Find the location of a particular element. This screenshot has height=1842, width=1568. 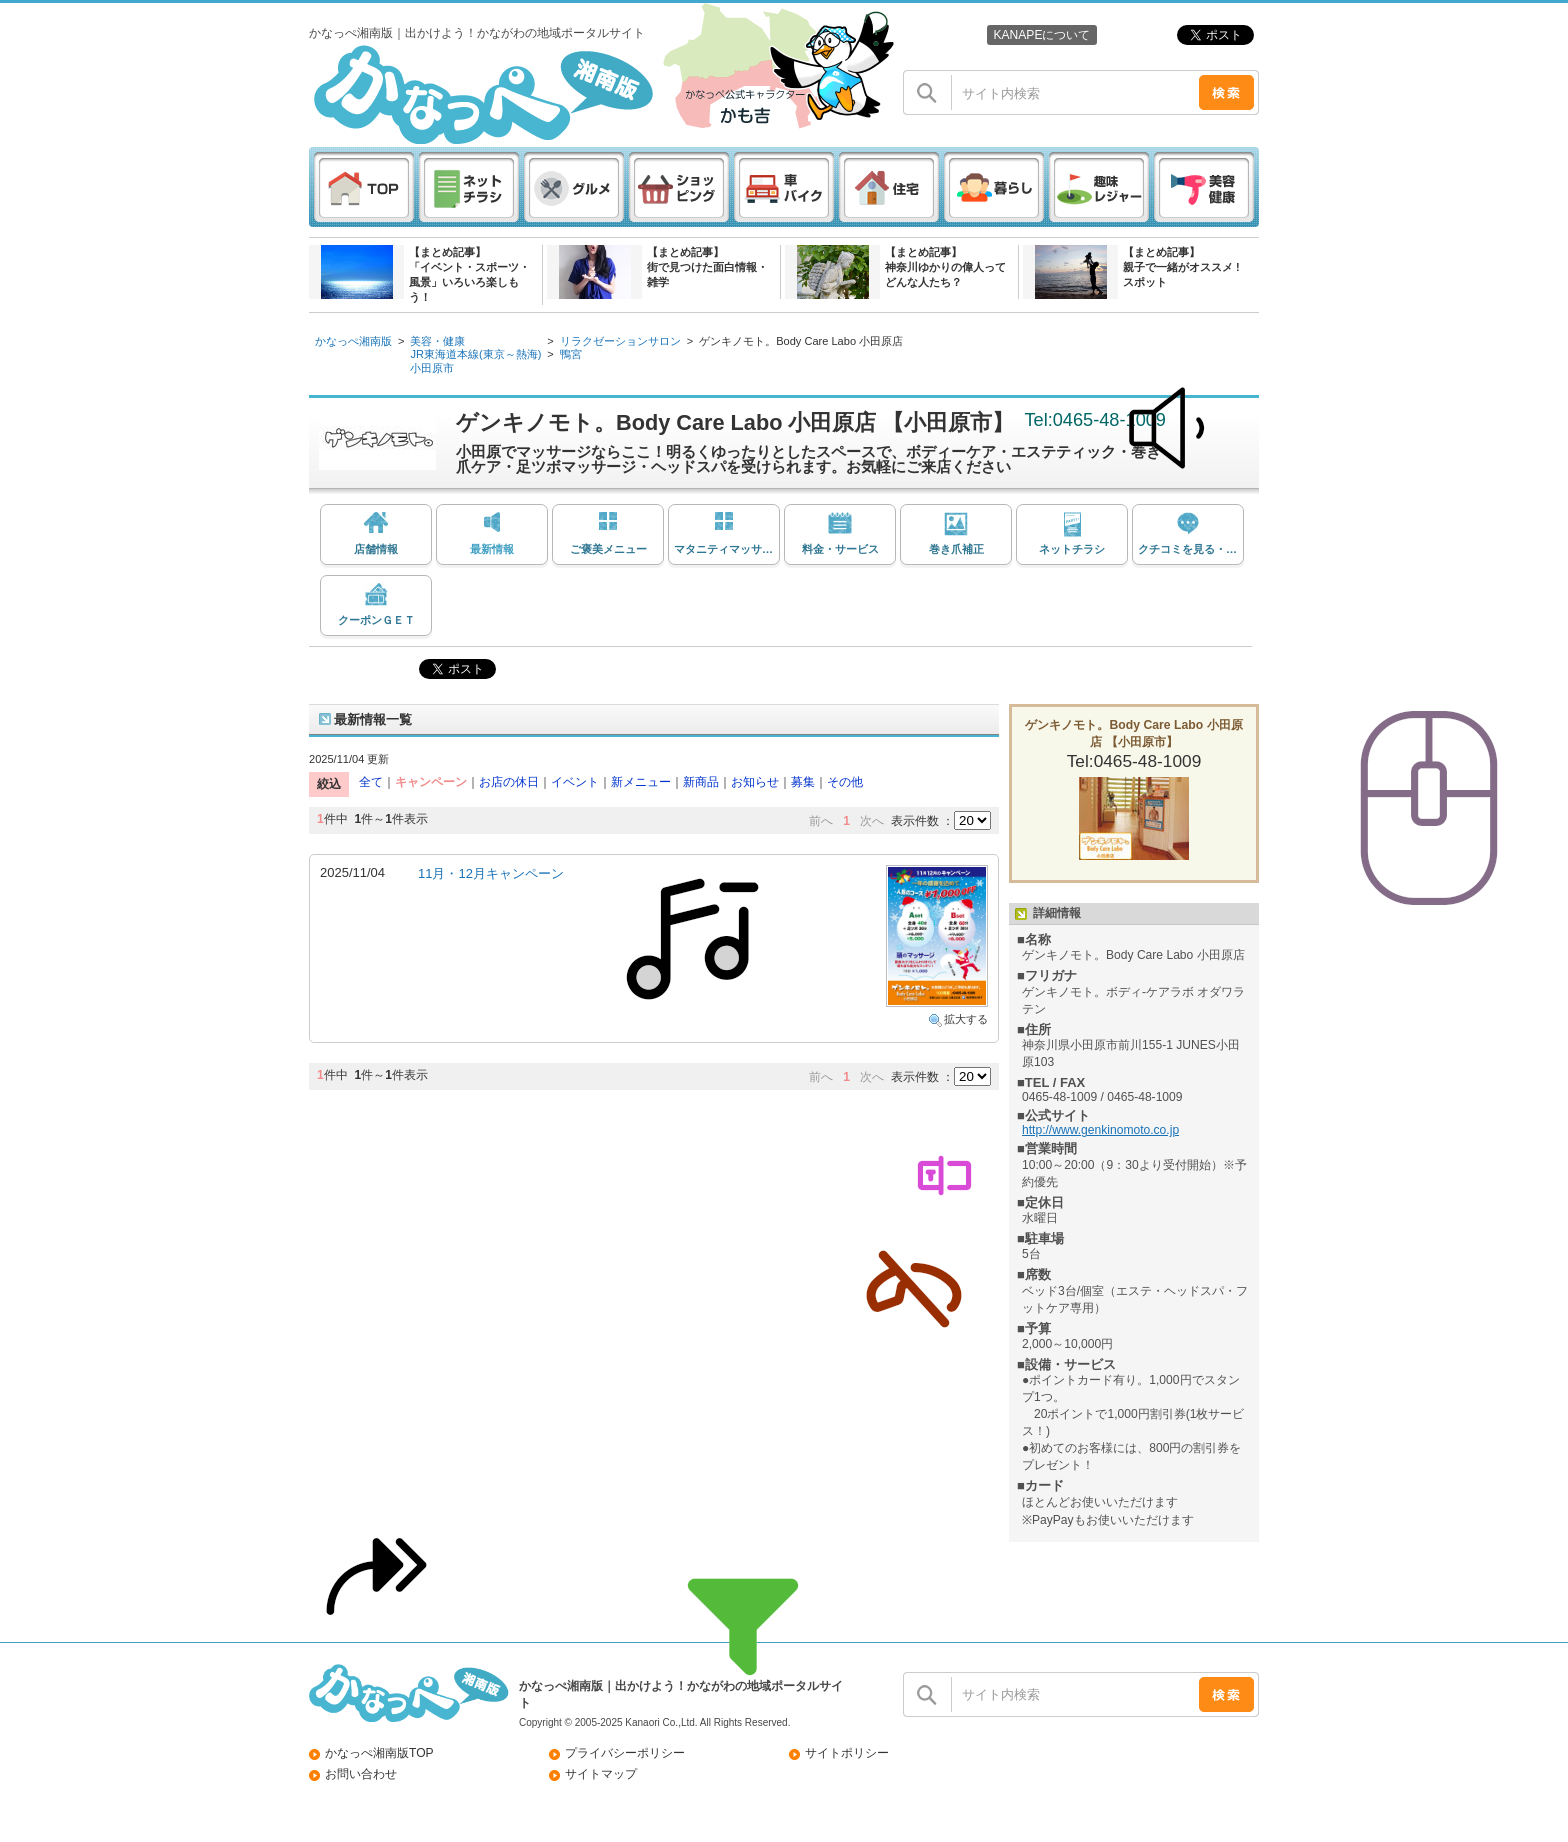

audio playing at low volume is located at coordinates (1173, 428).